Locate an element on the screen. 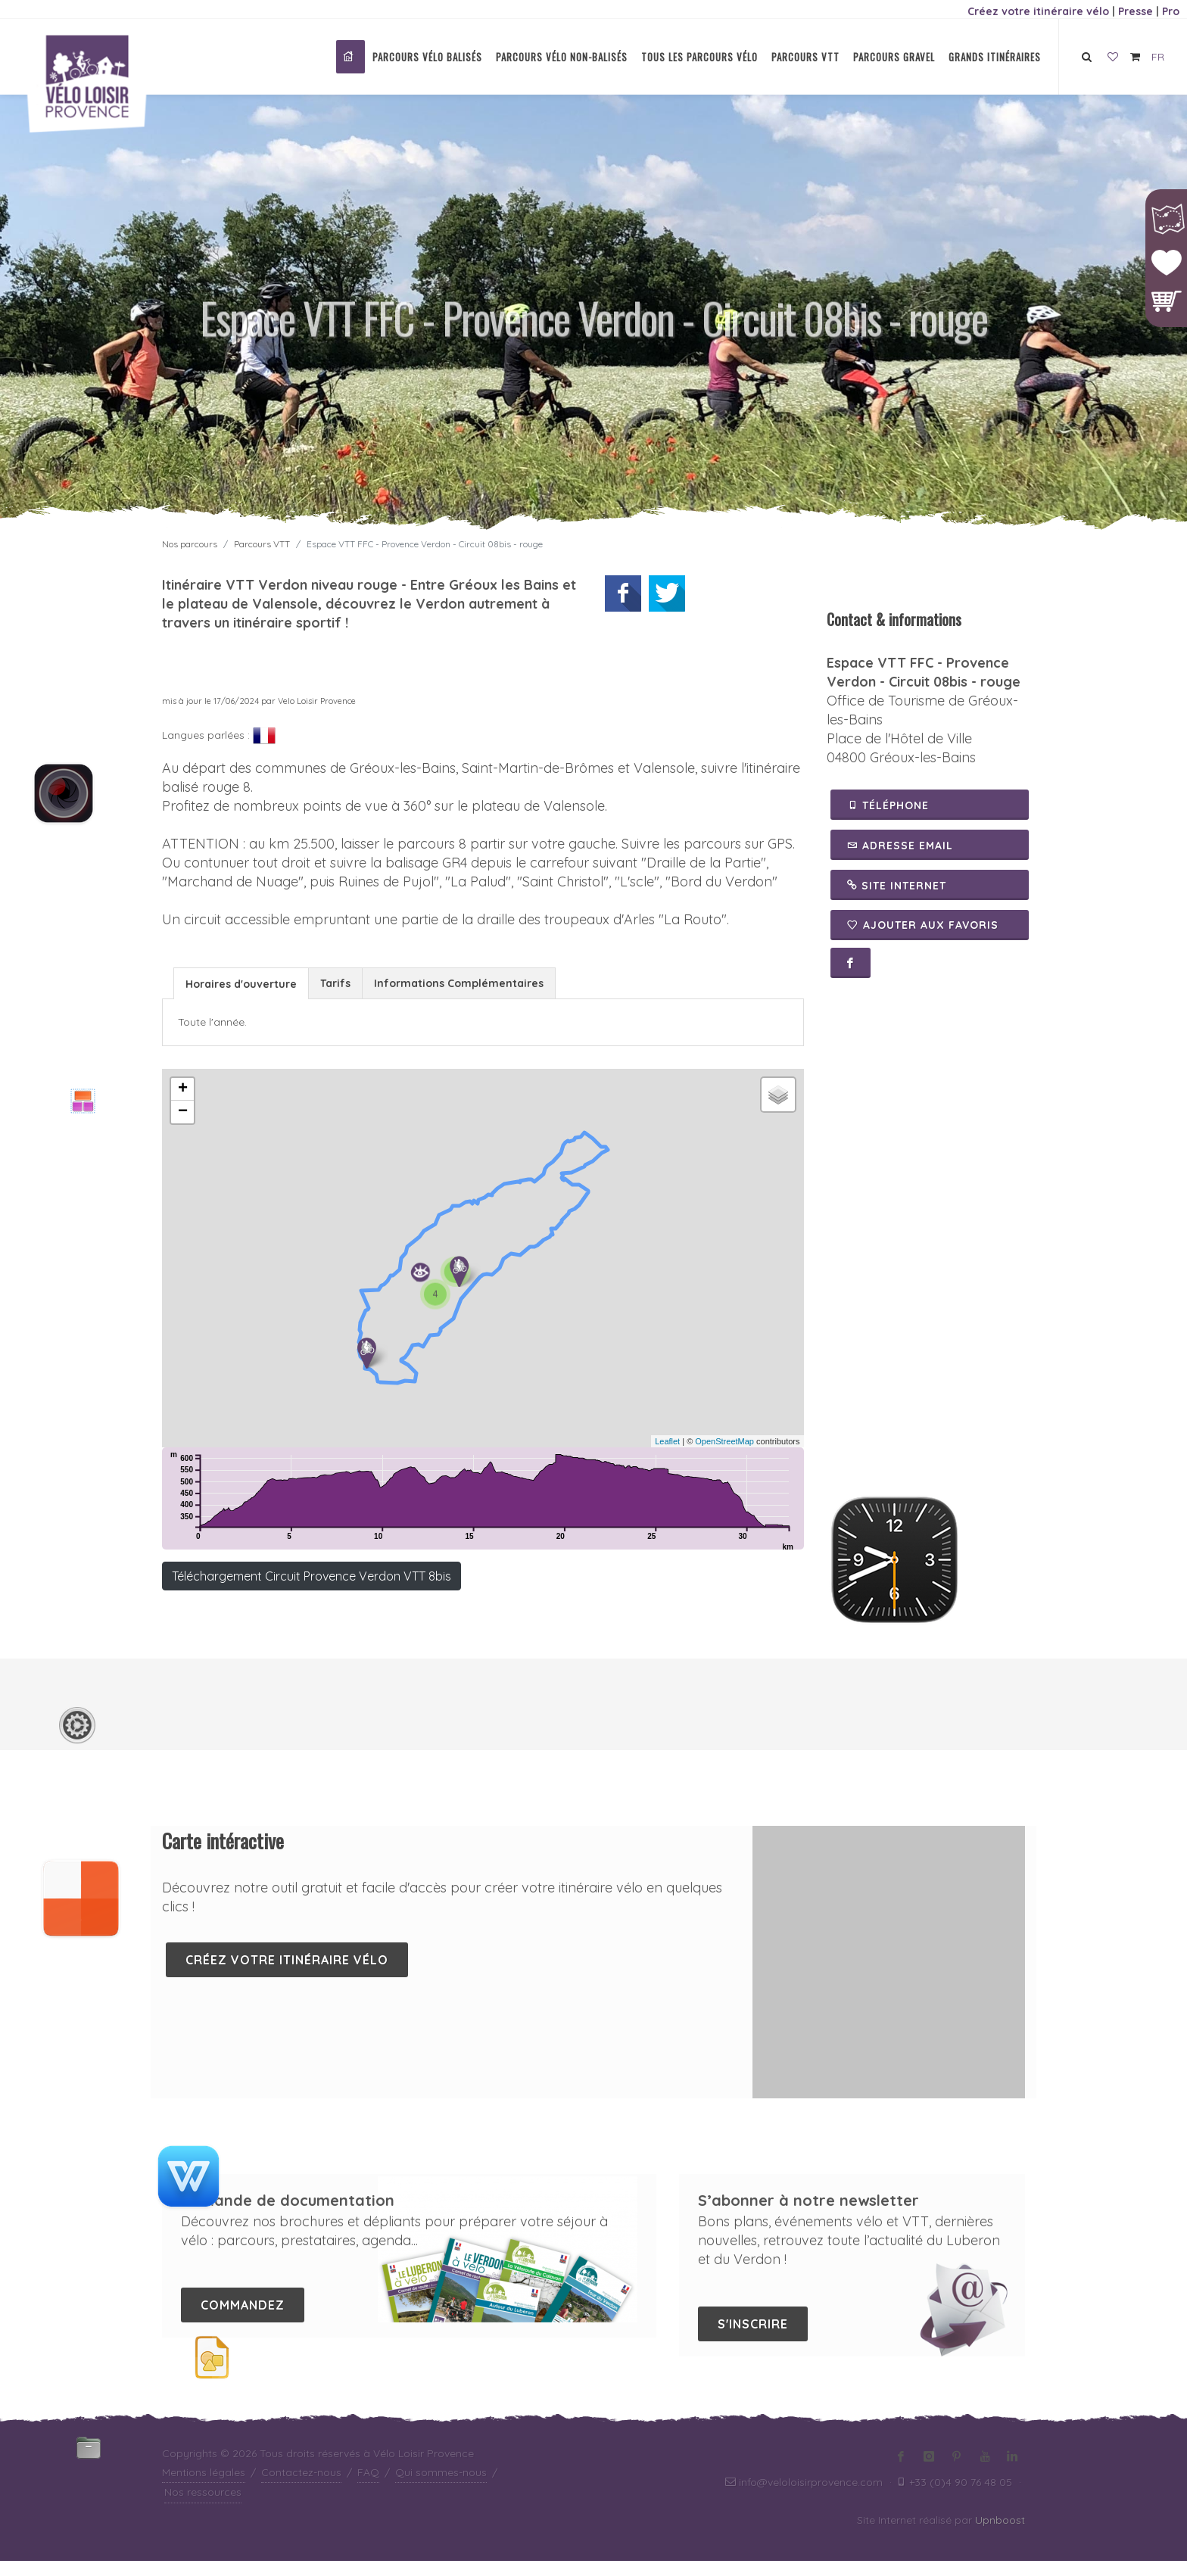 Image resolution: width=1187 pixels, height=2576 pixels. open wps office application is located at coordinates (188, 2176).